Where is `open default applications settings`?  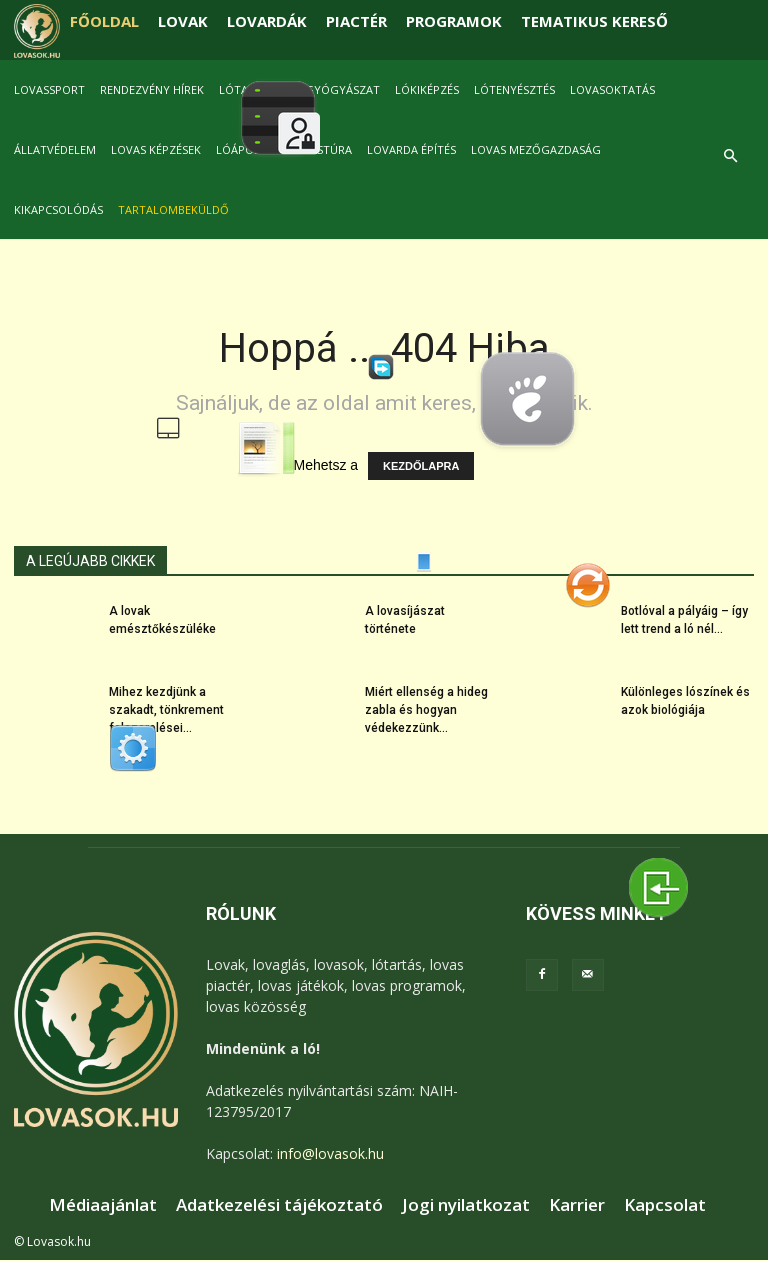
open default applications settings is located at coordinates (133, 748).